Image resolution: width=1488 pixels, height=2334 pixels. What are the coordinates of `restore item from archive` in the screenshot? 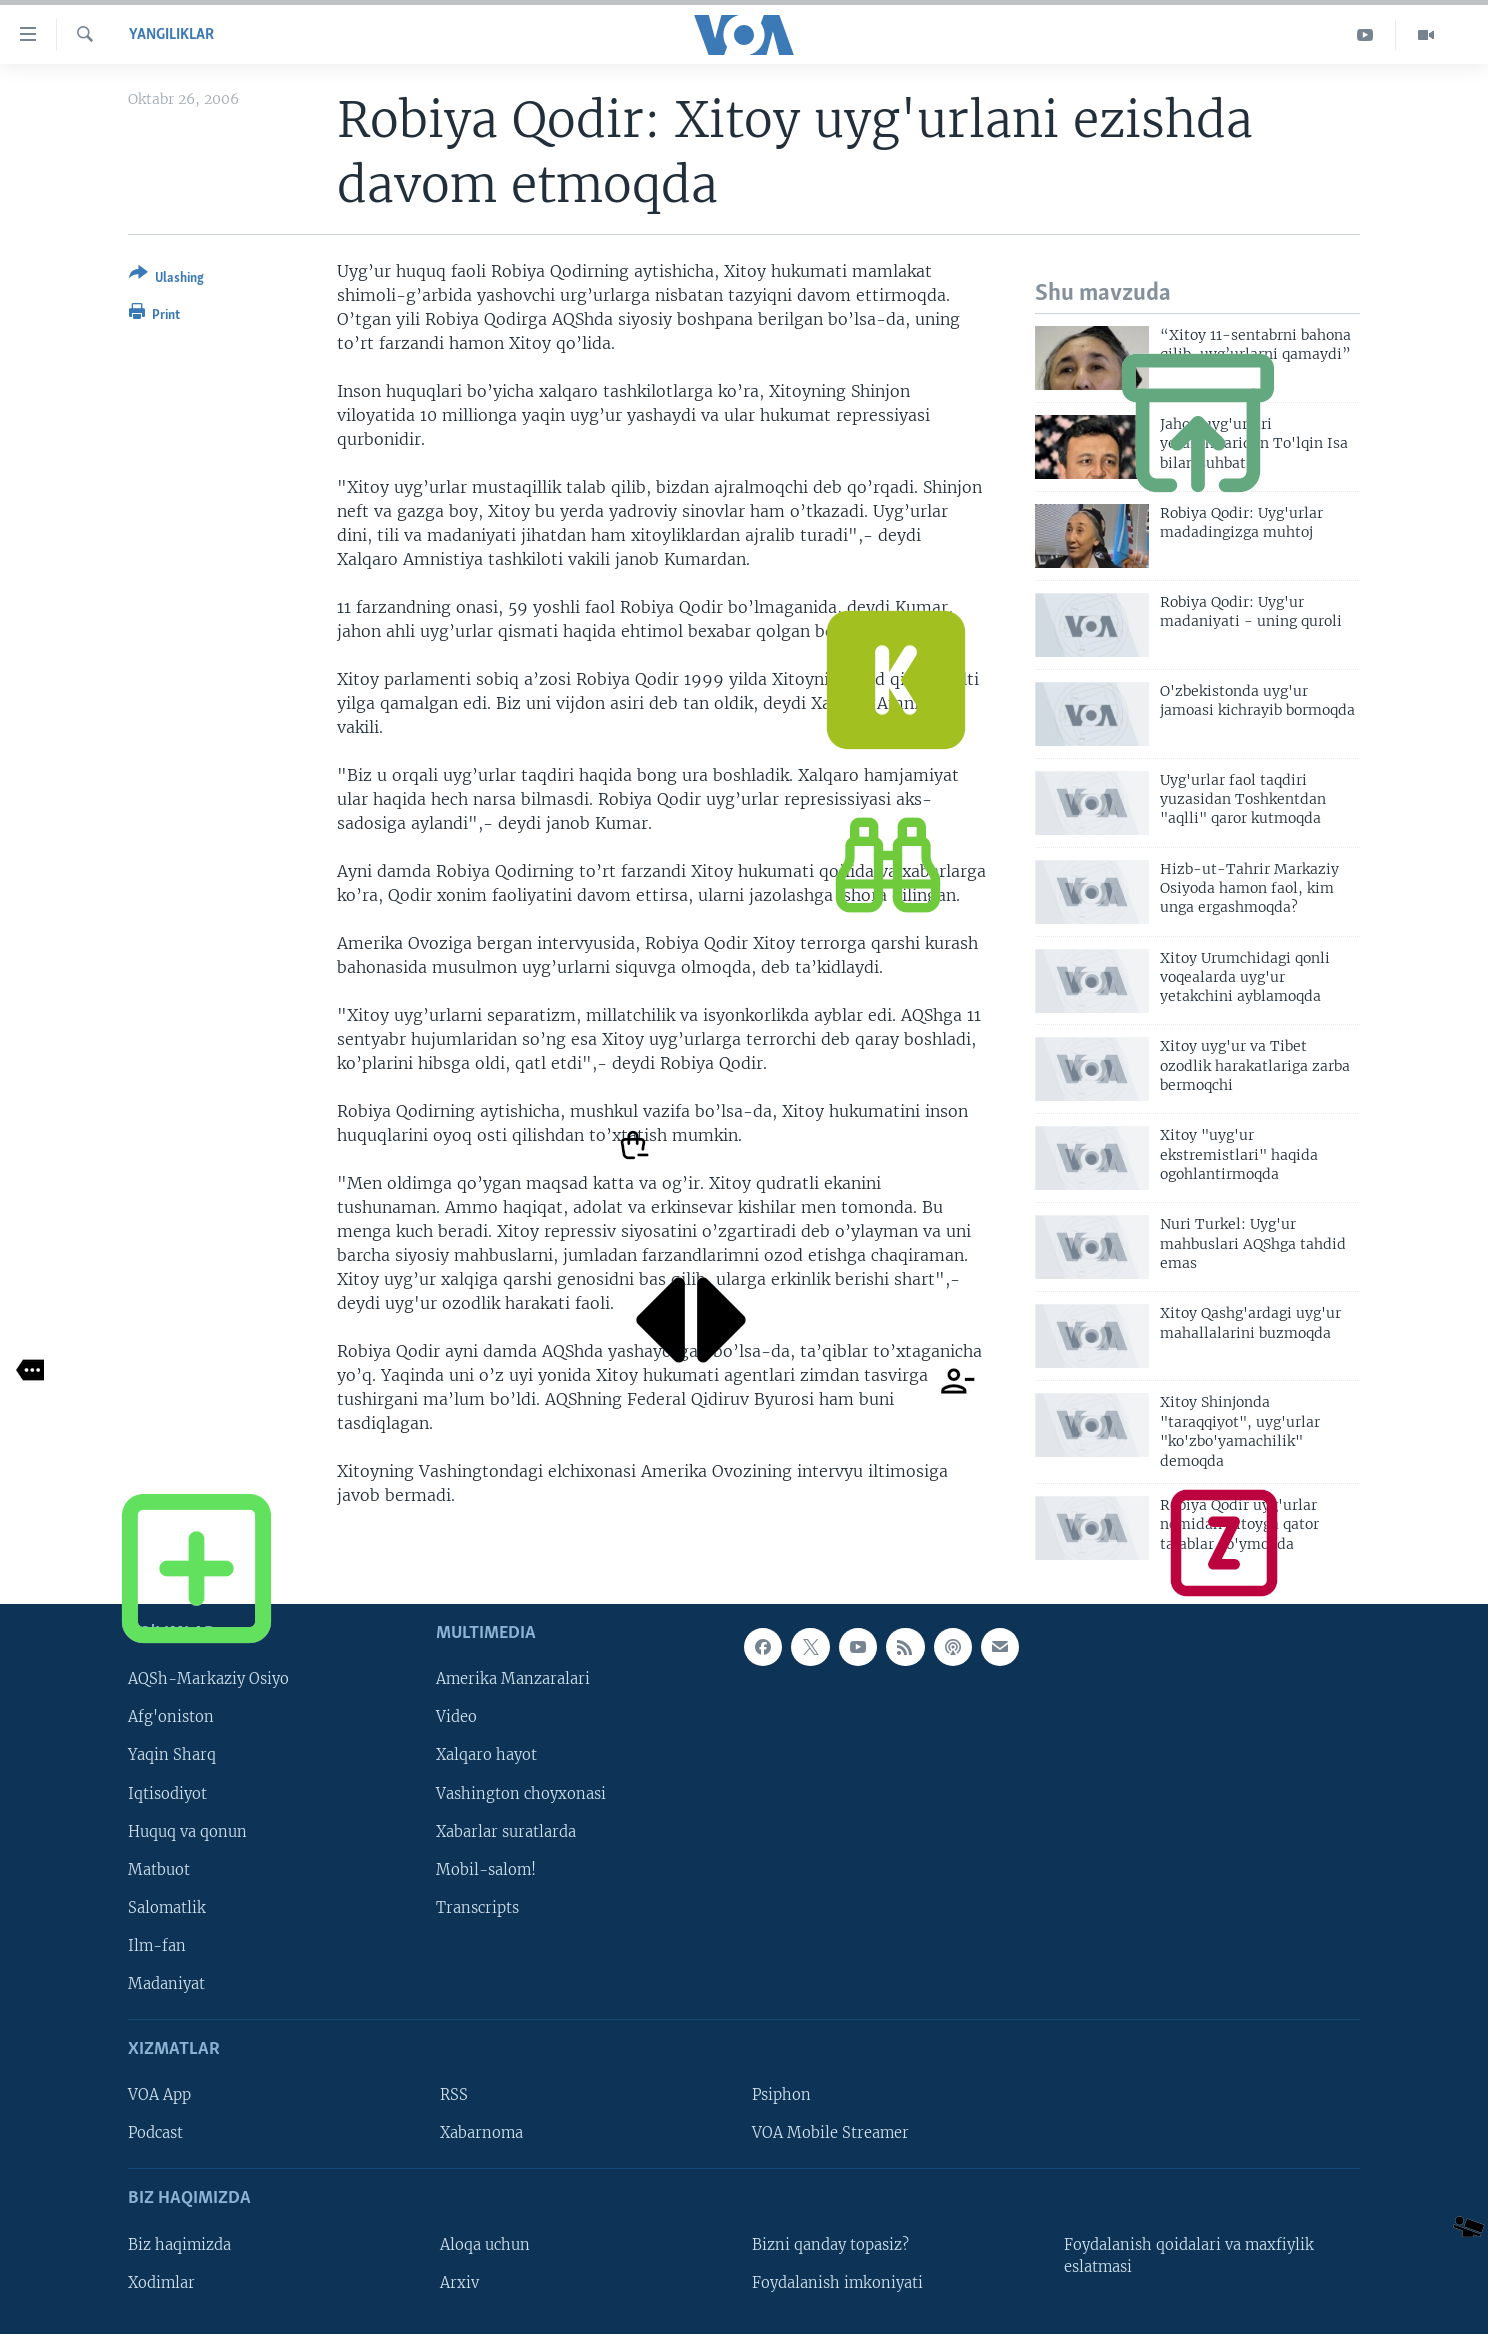 It's located at (1198, 423).